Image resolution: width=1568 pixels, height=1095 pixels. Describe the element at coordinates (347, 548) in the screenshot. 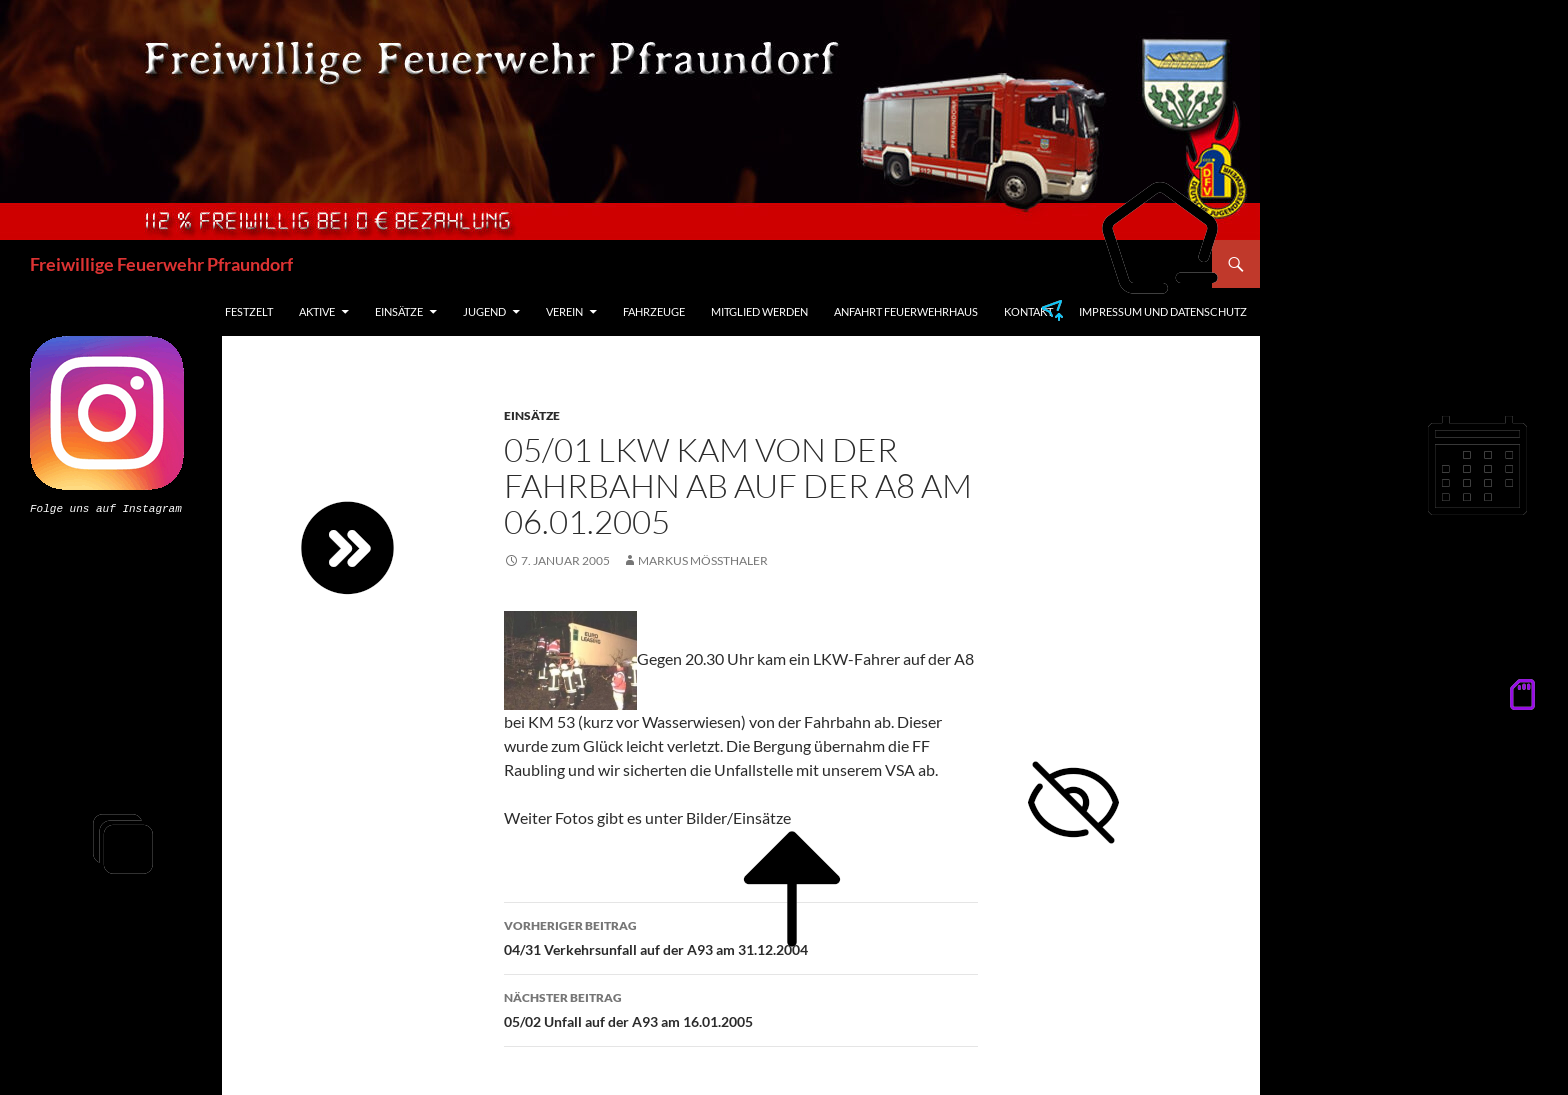

I see `skip forward or advance to next item` at that location.